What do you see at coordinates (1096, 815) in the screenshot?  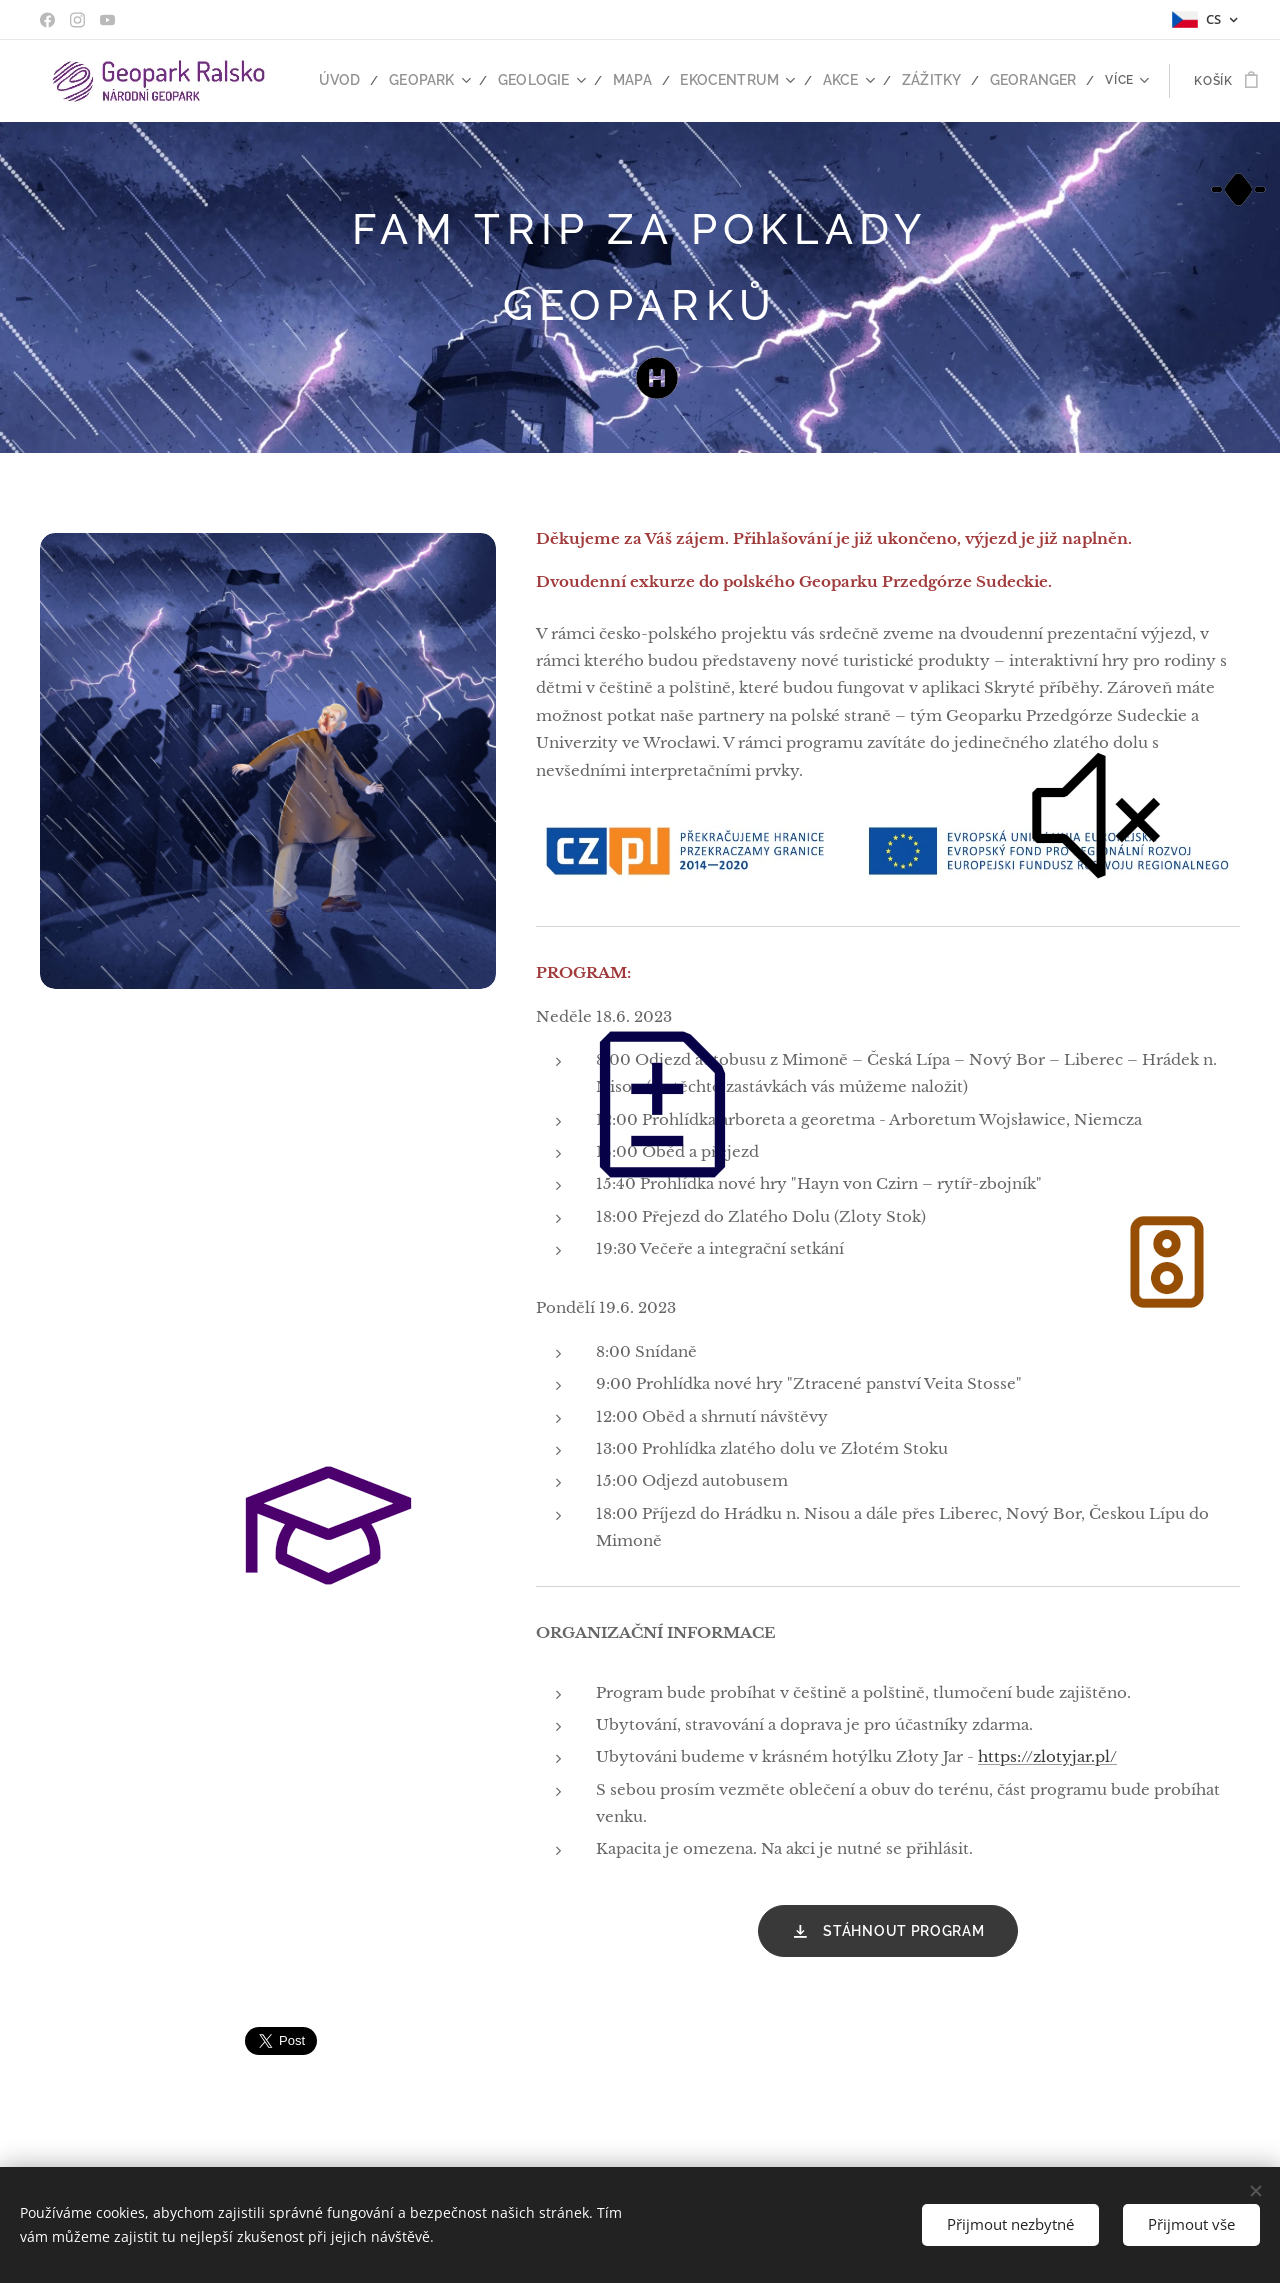 I see `mute audio or sound` at bounding box center [1096, 815].